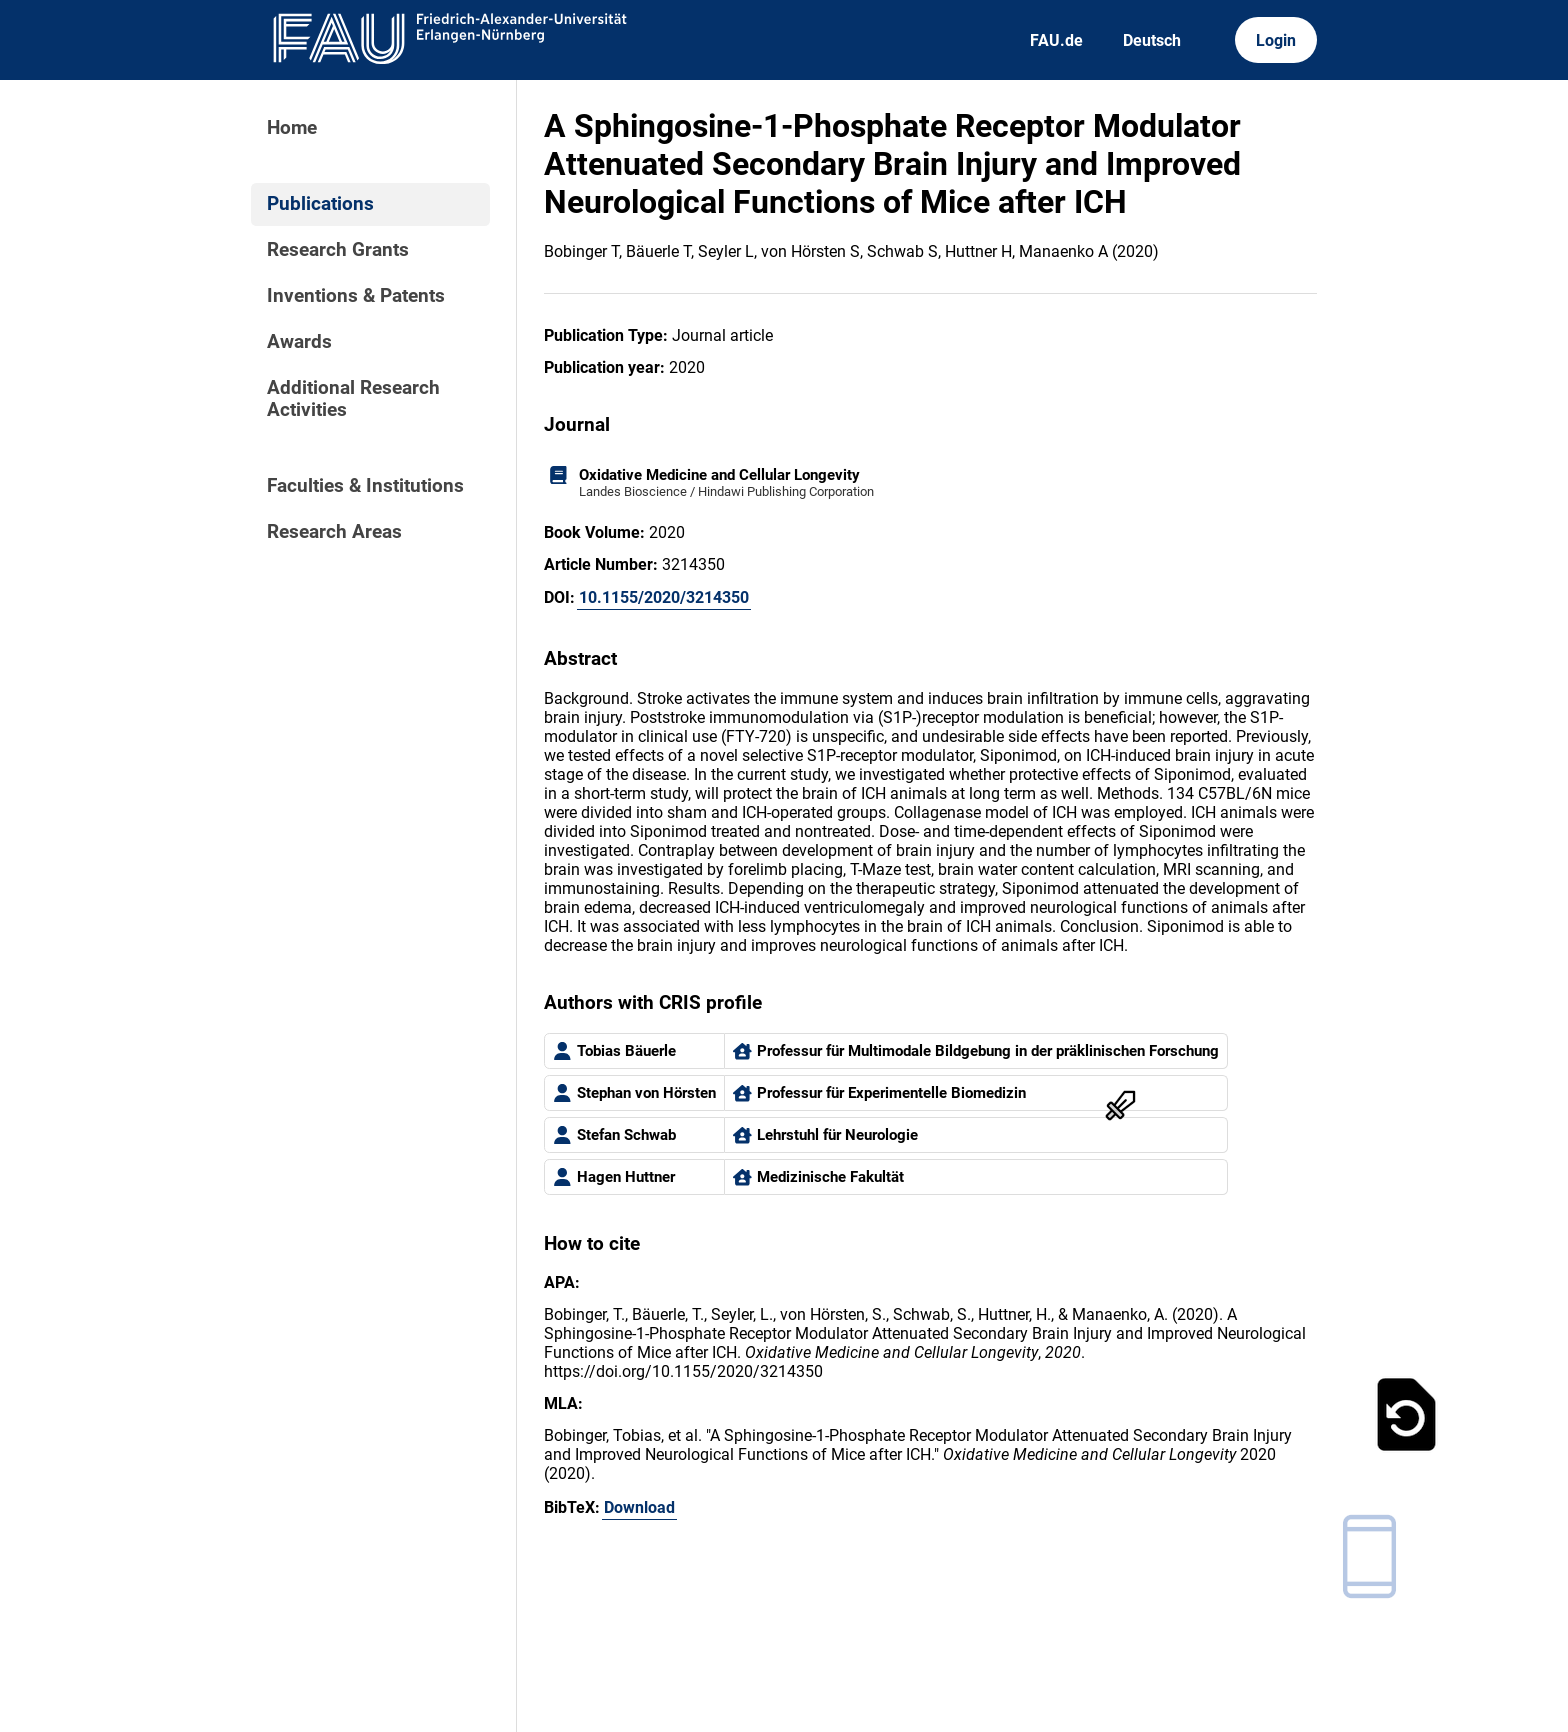  Describe the element at coordinates (1369, 1556) in the screenshot. I see `indicates mobile device or smartphone` at that location.